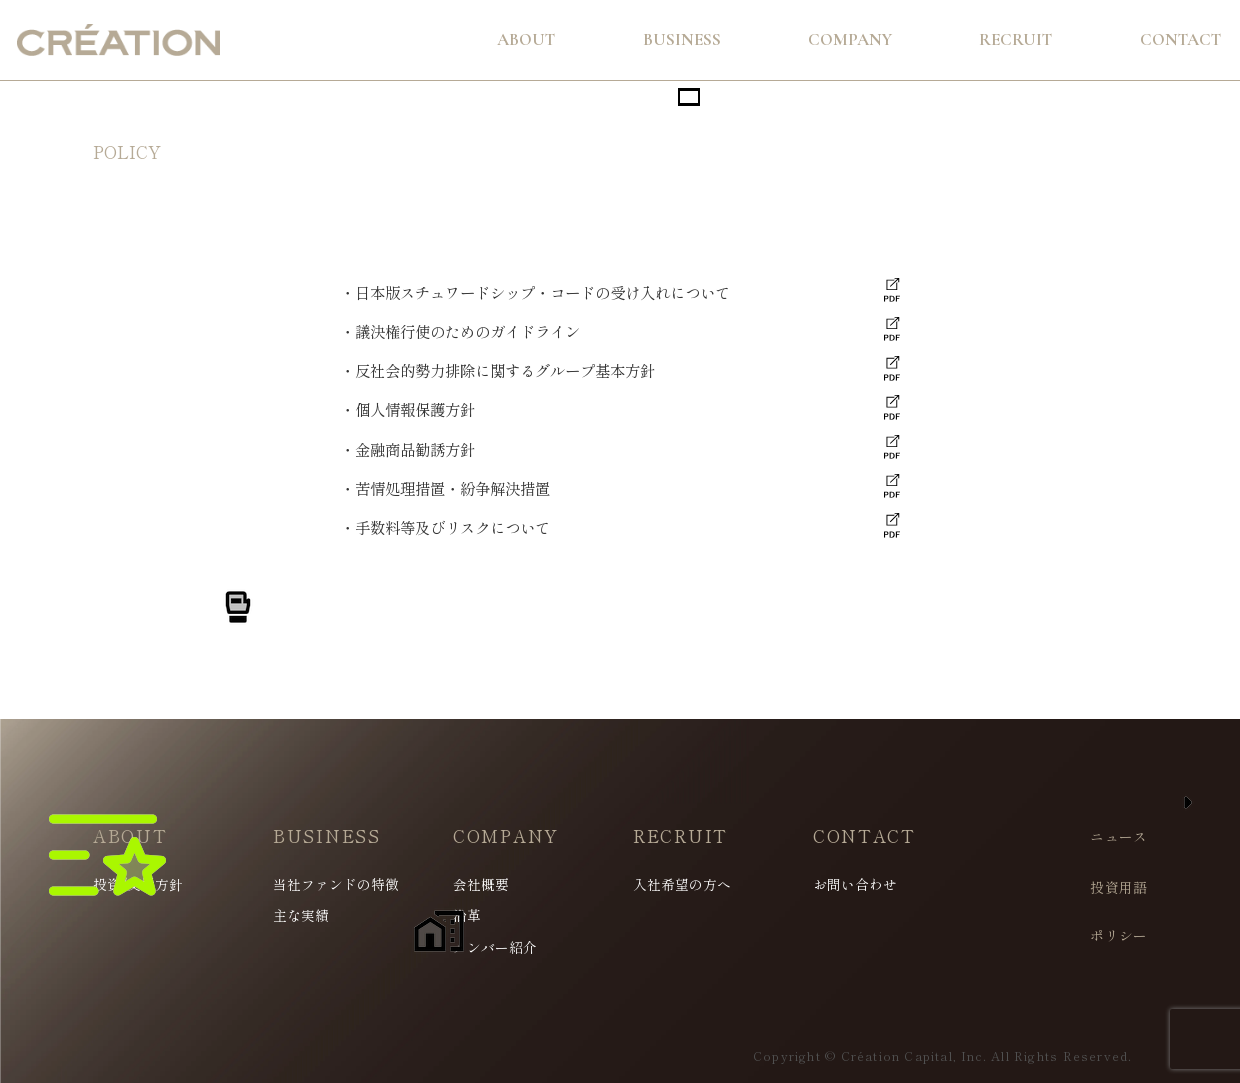 This screenshot has height=1083, width=1240. What do you see at coordinates (103, 855) in the screenshot?
I see `view your favorites list` at bounding box center [103, 855].